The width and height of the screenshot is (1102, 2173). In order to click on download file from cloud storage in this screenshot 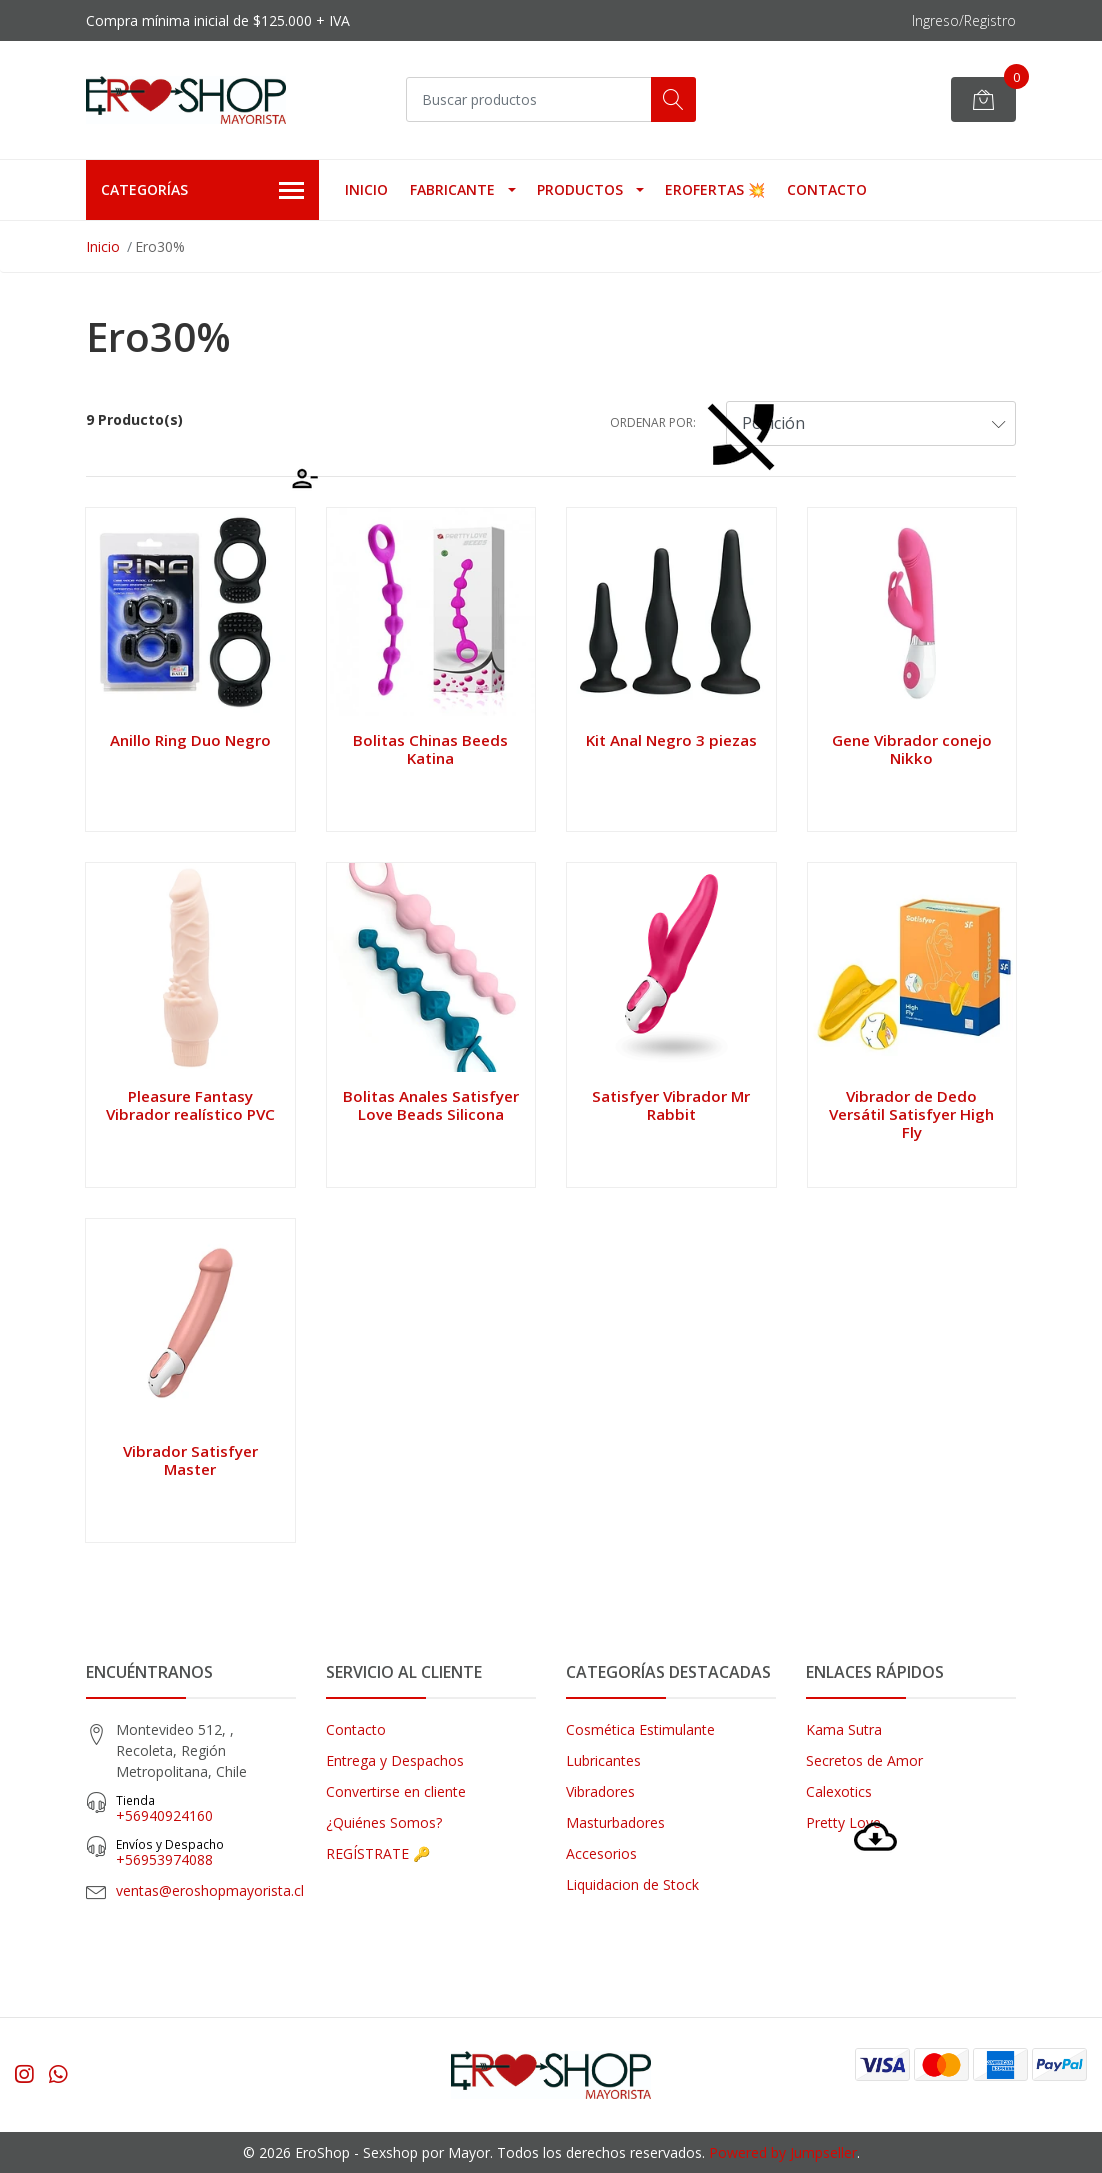, I will do `click(875, 1836)`.